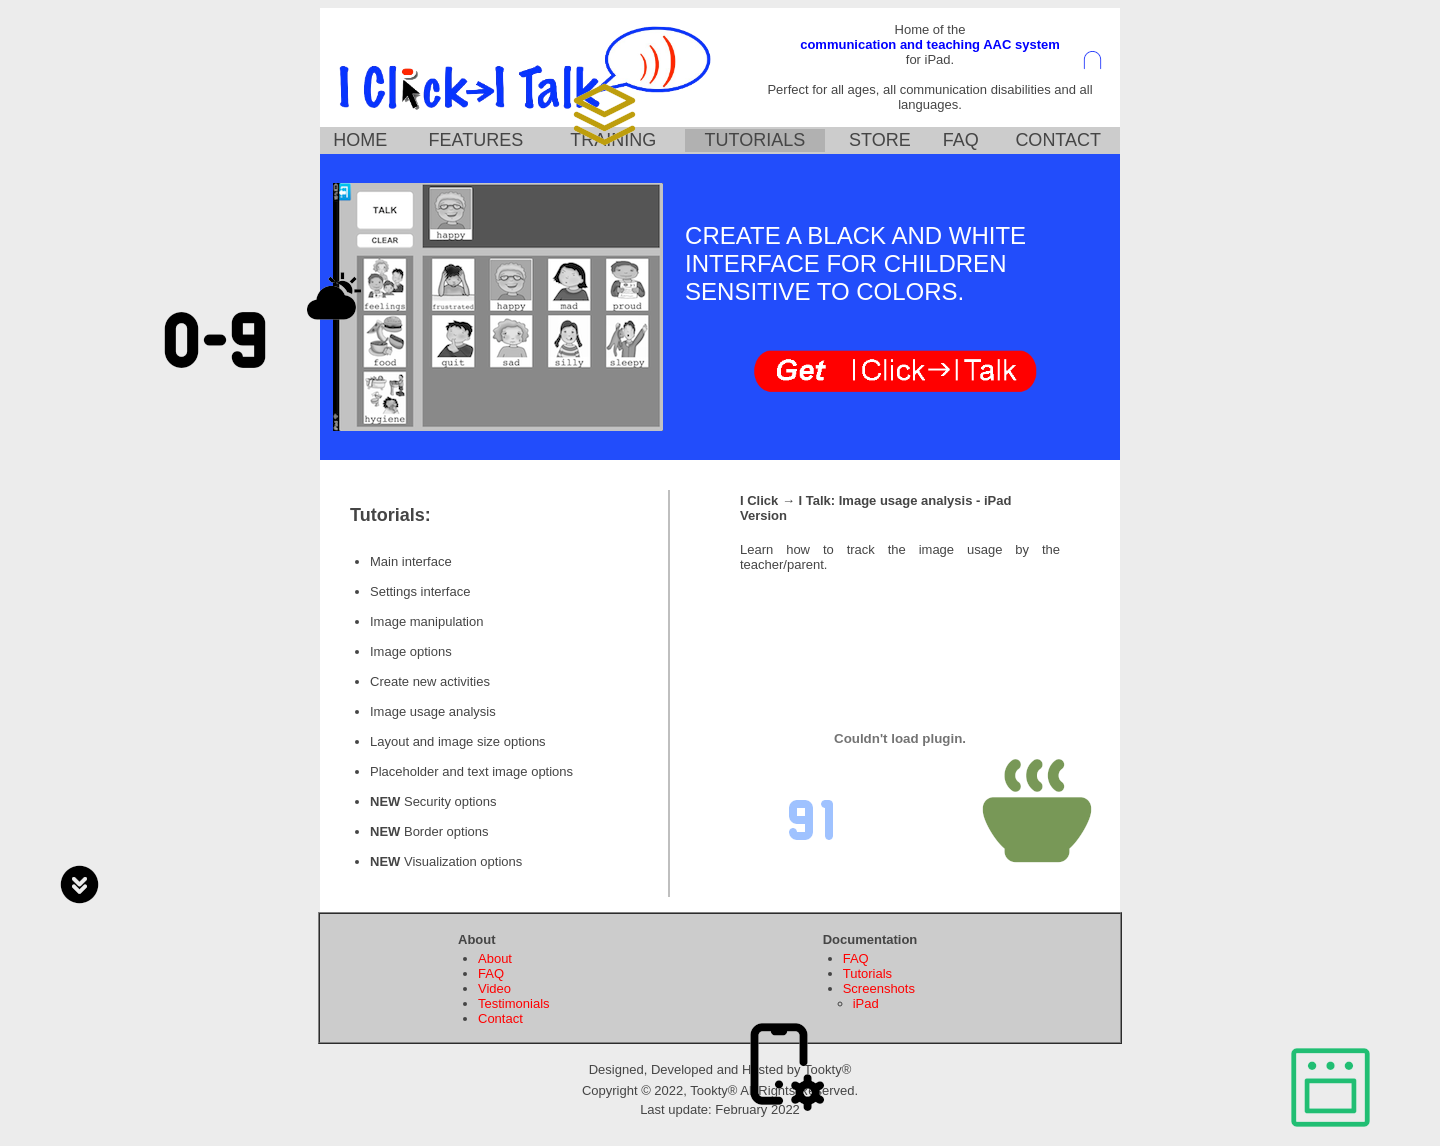  Describe the element at coordinates (79, 884) in the screenshot. I see `expand to show more content below` at that location.